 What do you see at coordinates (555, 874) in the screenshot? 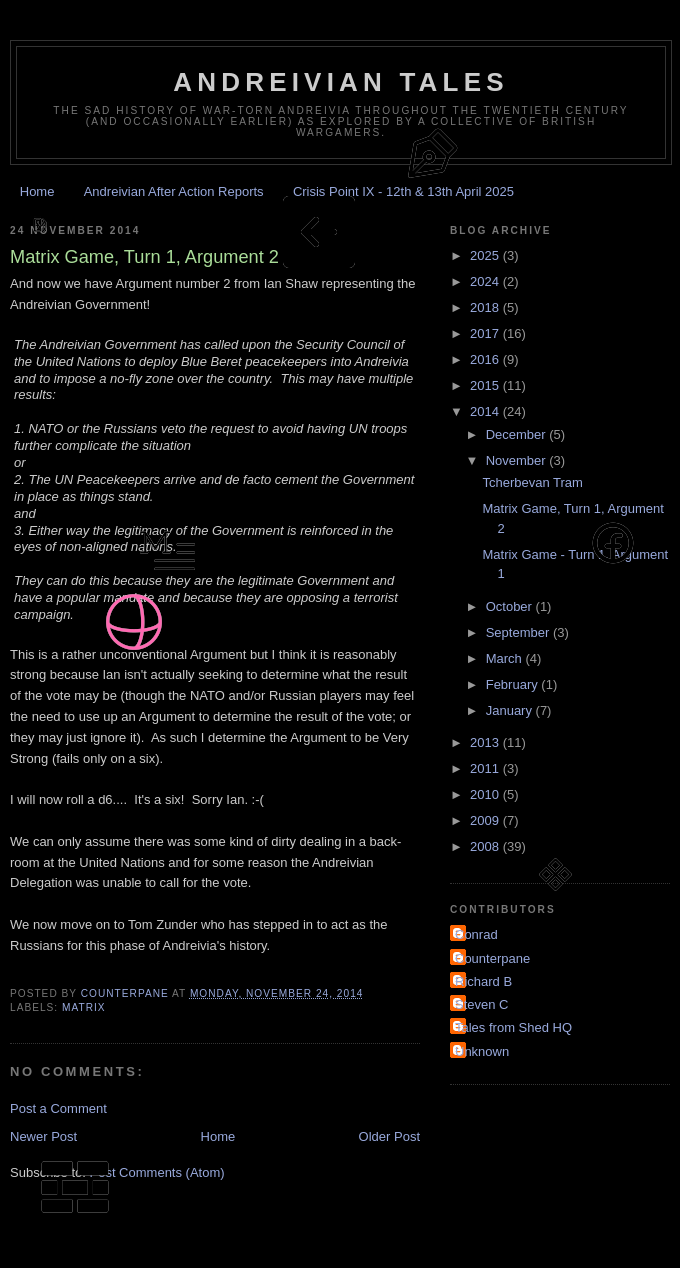
I see `access app or feature categories` at bounding box center [555, 874].